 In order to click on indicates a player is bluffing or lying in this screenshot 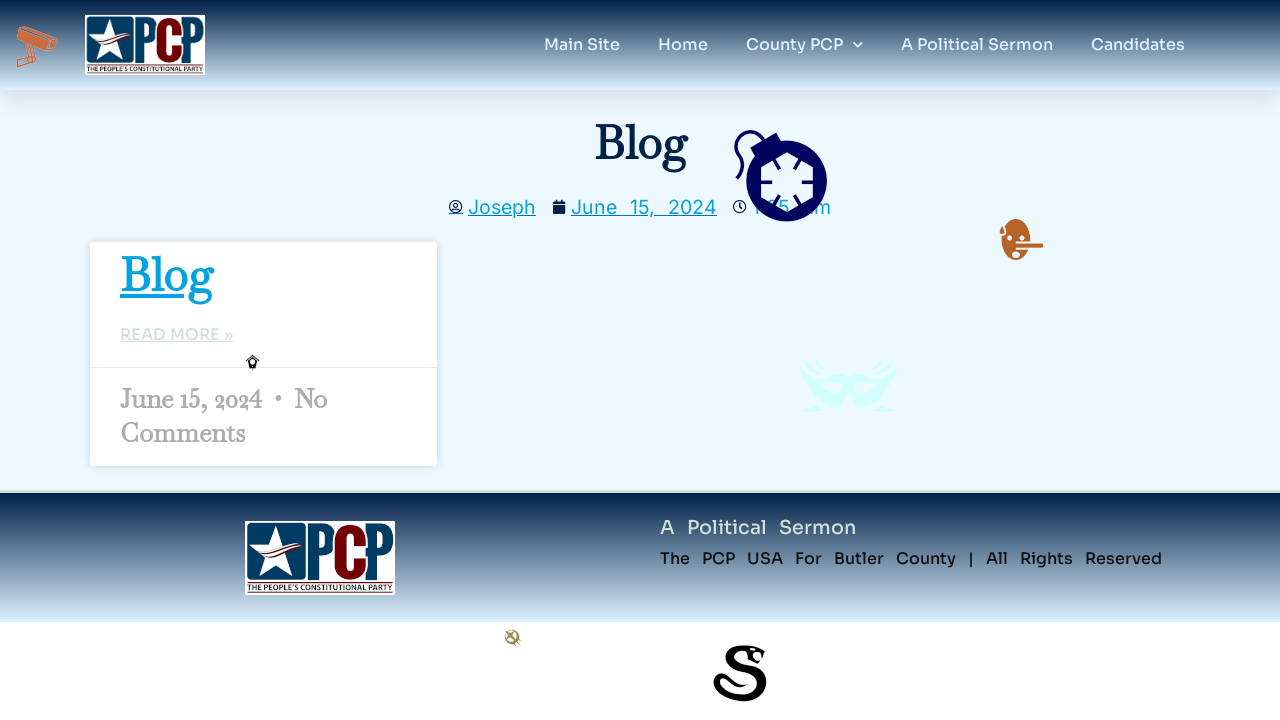, I will do `click(1021, 239)`.